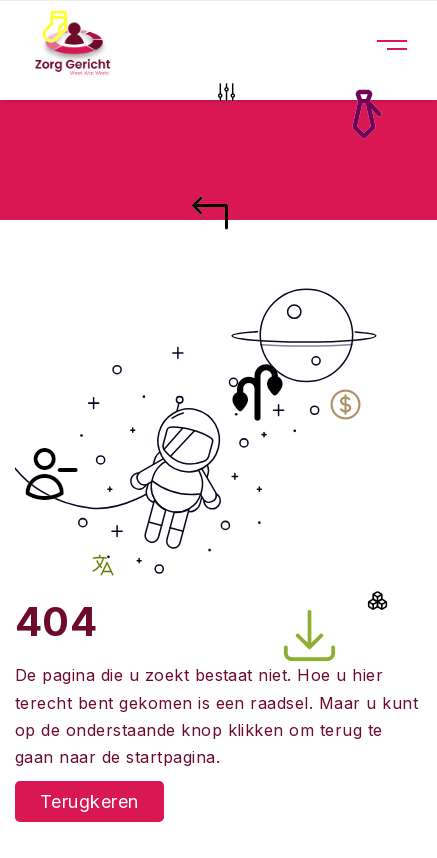 Image resolution: width=437 pixels, height=858 pixels. Describe the element at coordinates (257, 392) in the screenshot. I see `indicates a plant needs watering` at that location.